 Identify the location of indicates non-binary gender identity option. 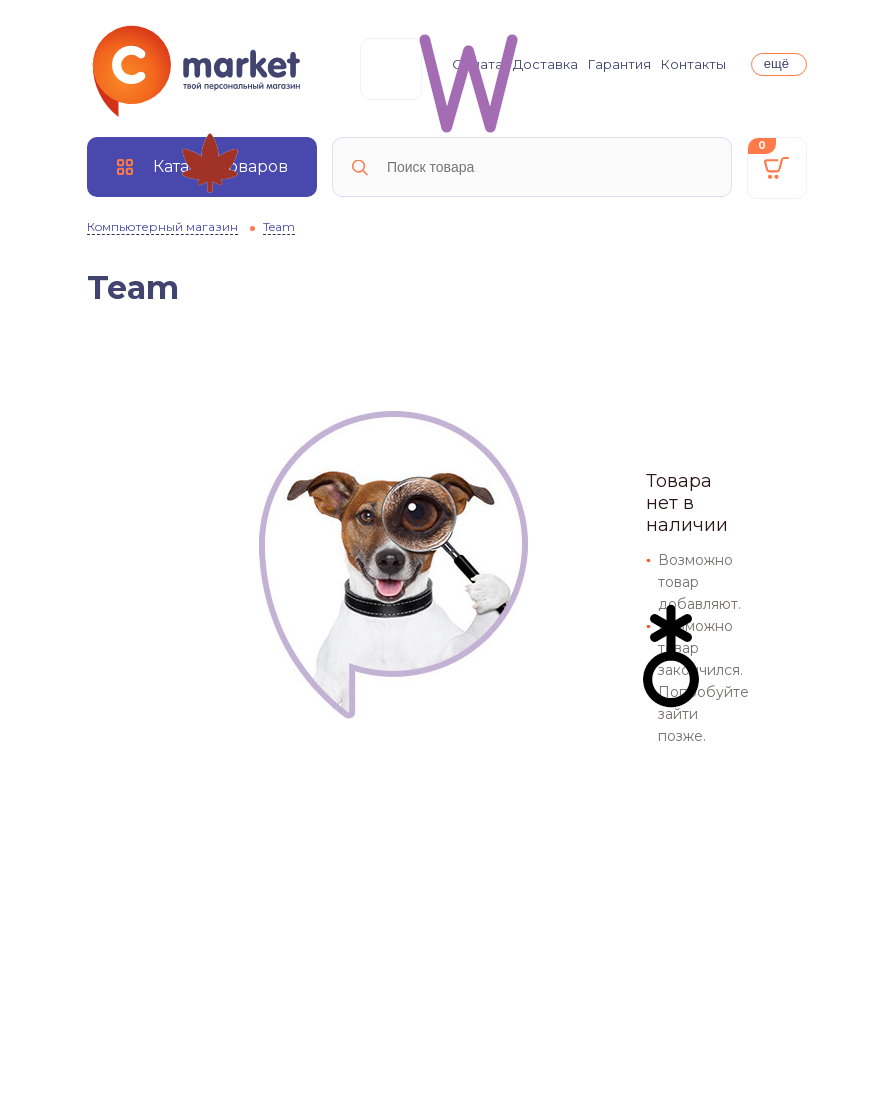
(671, 656).